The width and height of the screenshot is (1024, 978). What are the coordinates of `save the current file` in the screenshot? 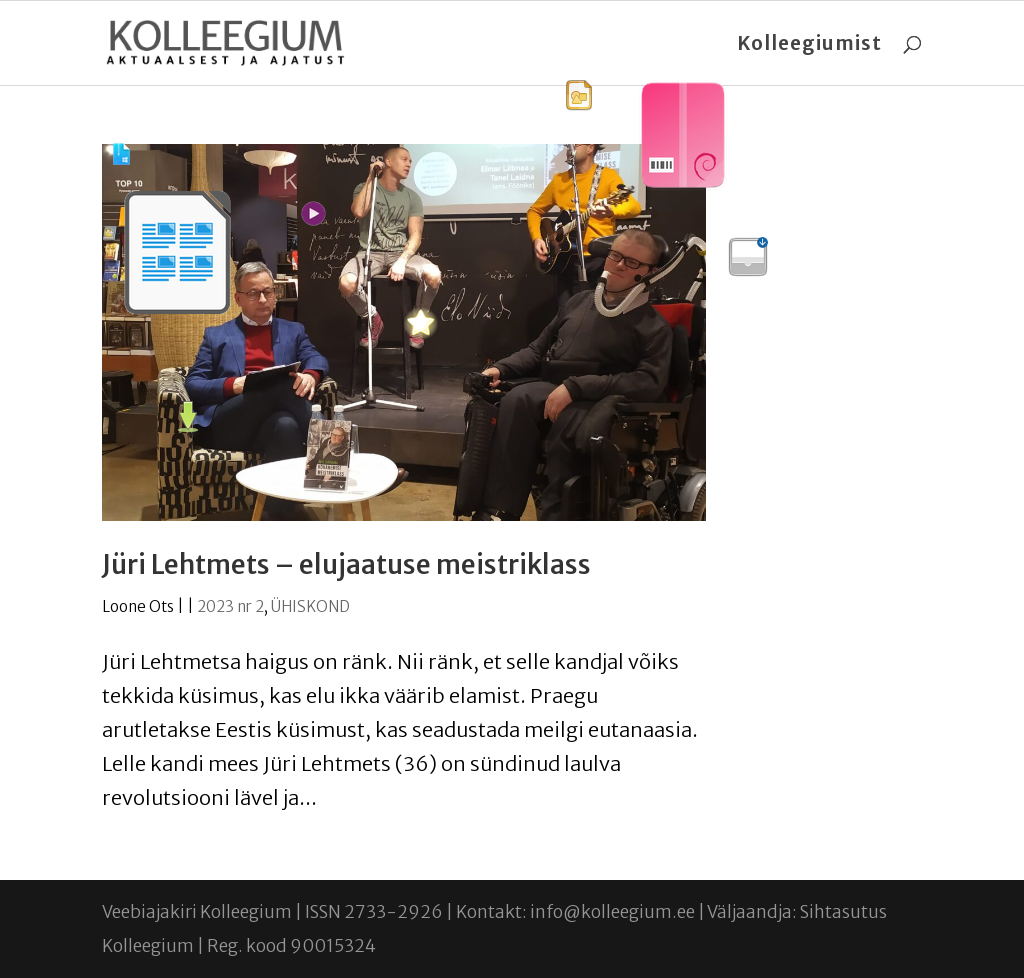 It's located at (188, 417).